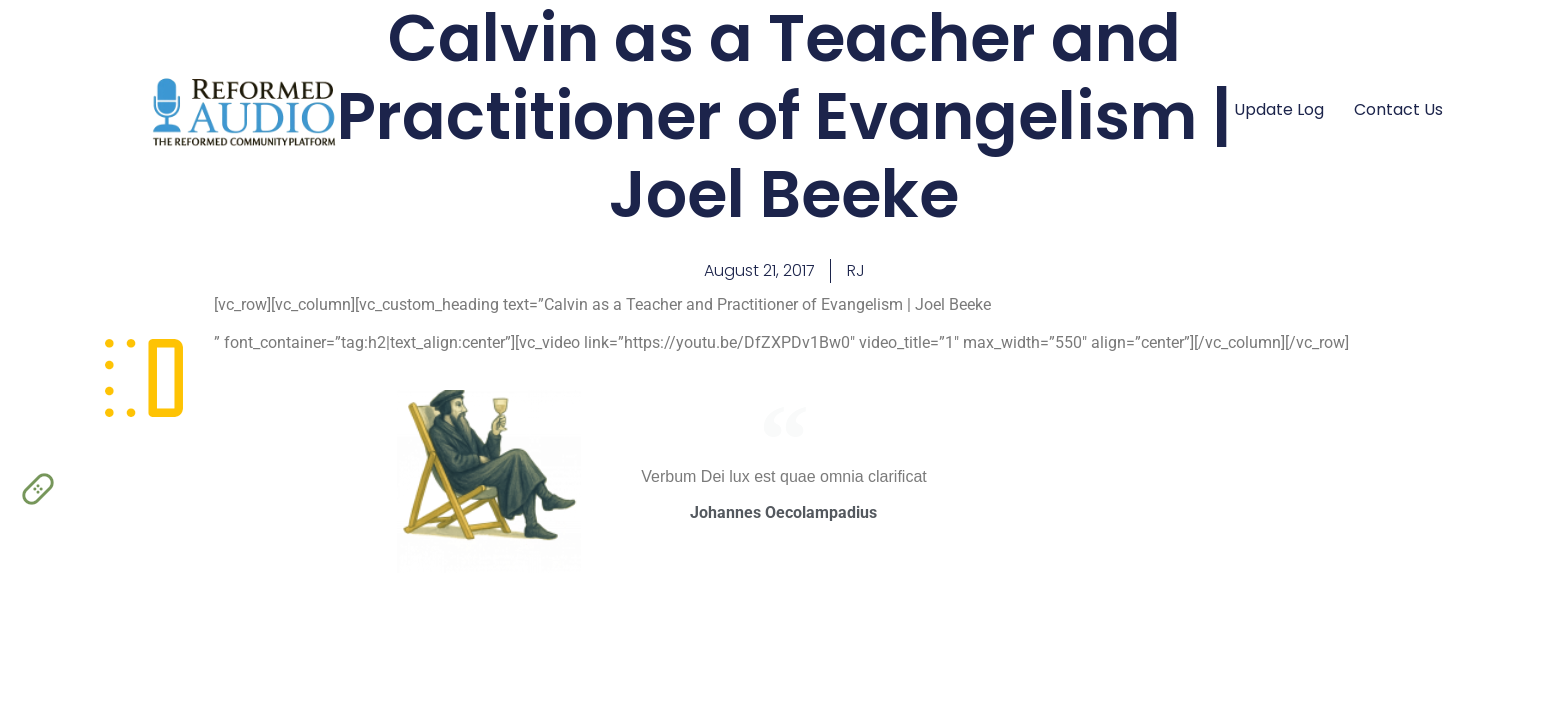 The height and width of the screenshot is (720, 1568). Describe the element at coordinates (144, 378) in the screenshot. I see `align content to the right` at that location.